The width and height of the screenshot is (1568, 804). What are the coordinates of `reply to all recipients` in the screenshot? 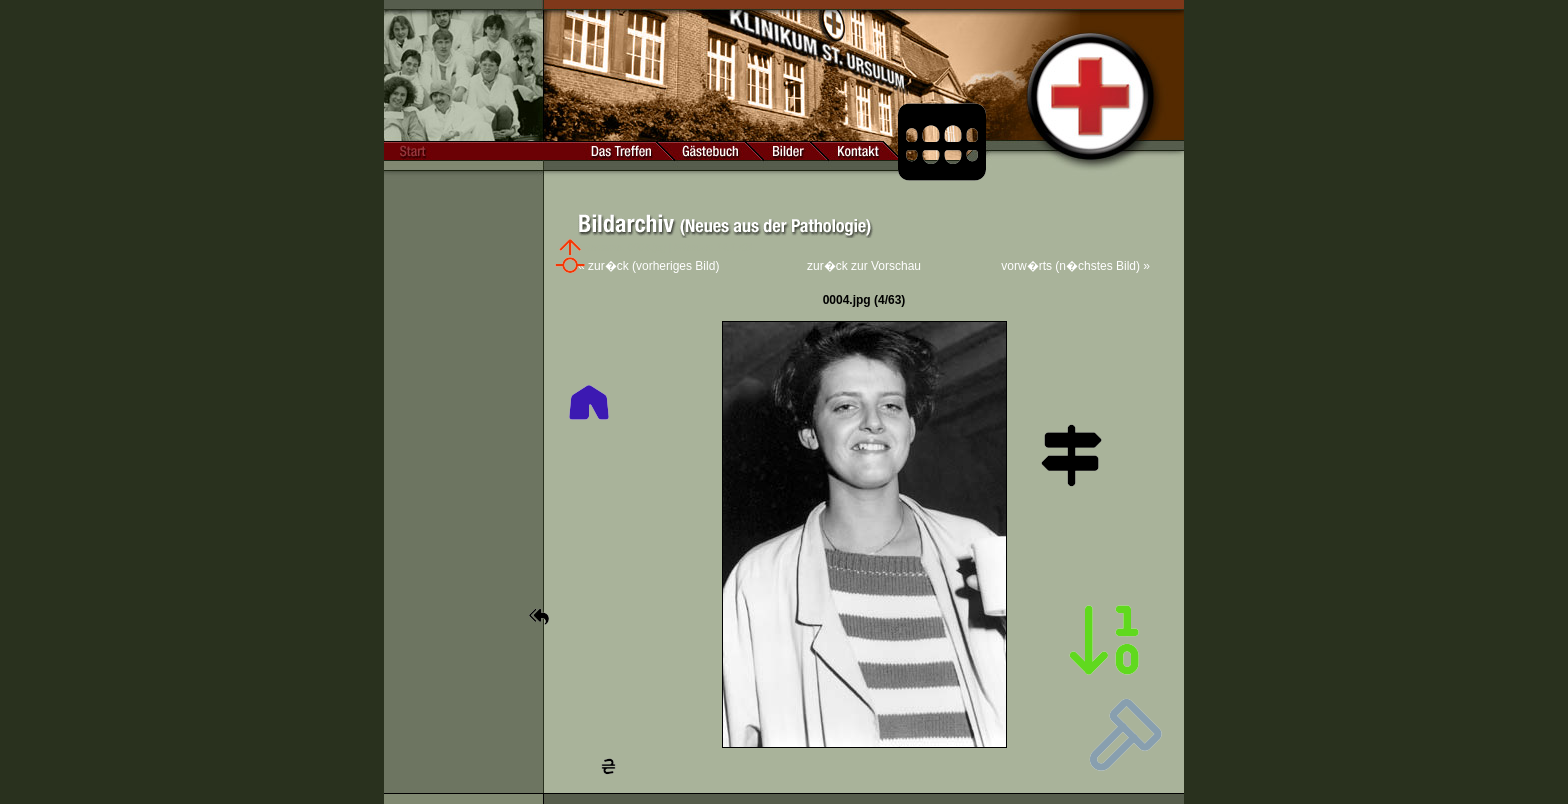 It's located at (539, 617).